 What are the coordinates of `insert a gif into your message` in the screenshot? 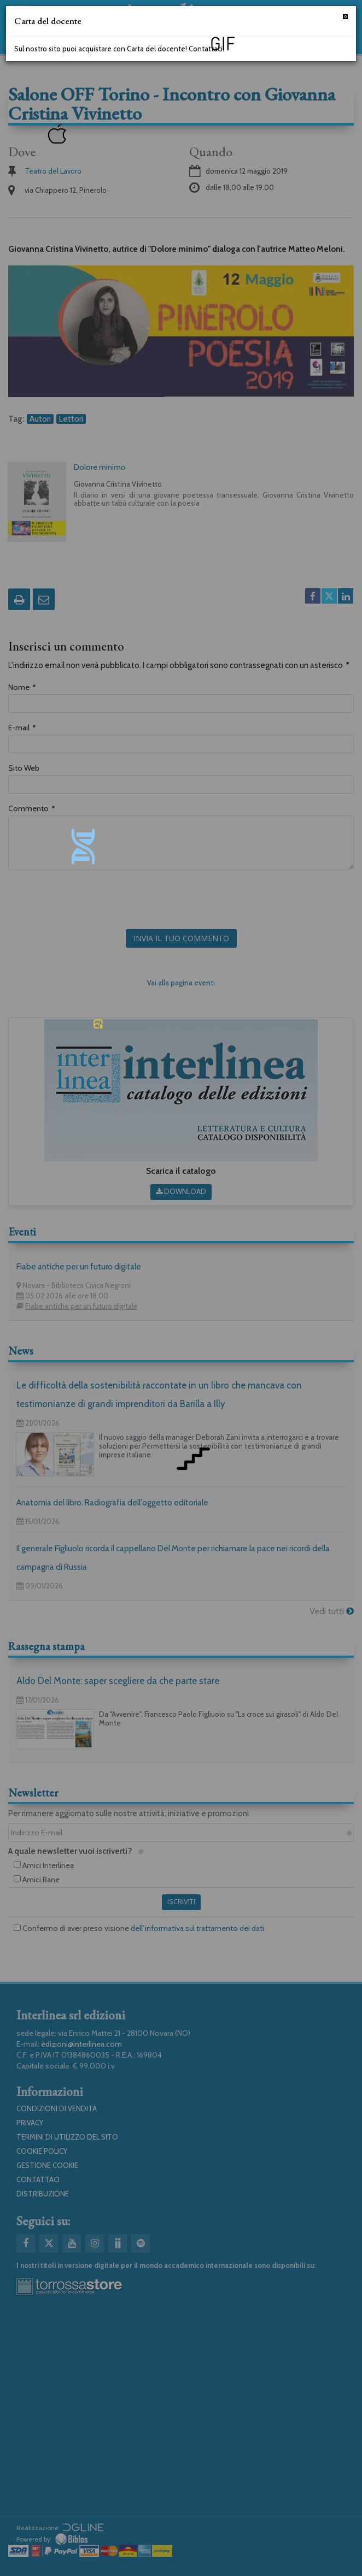 It's located at (223, 44).